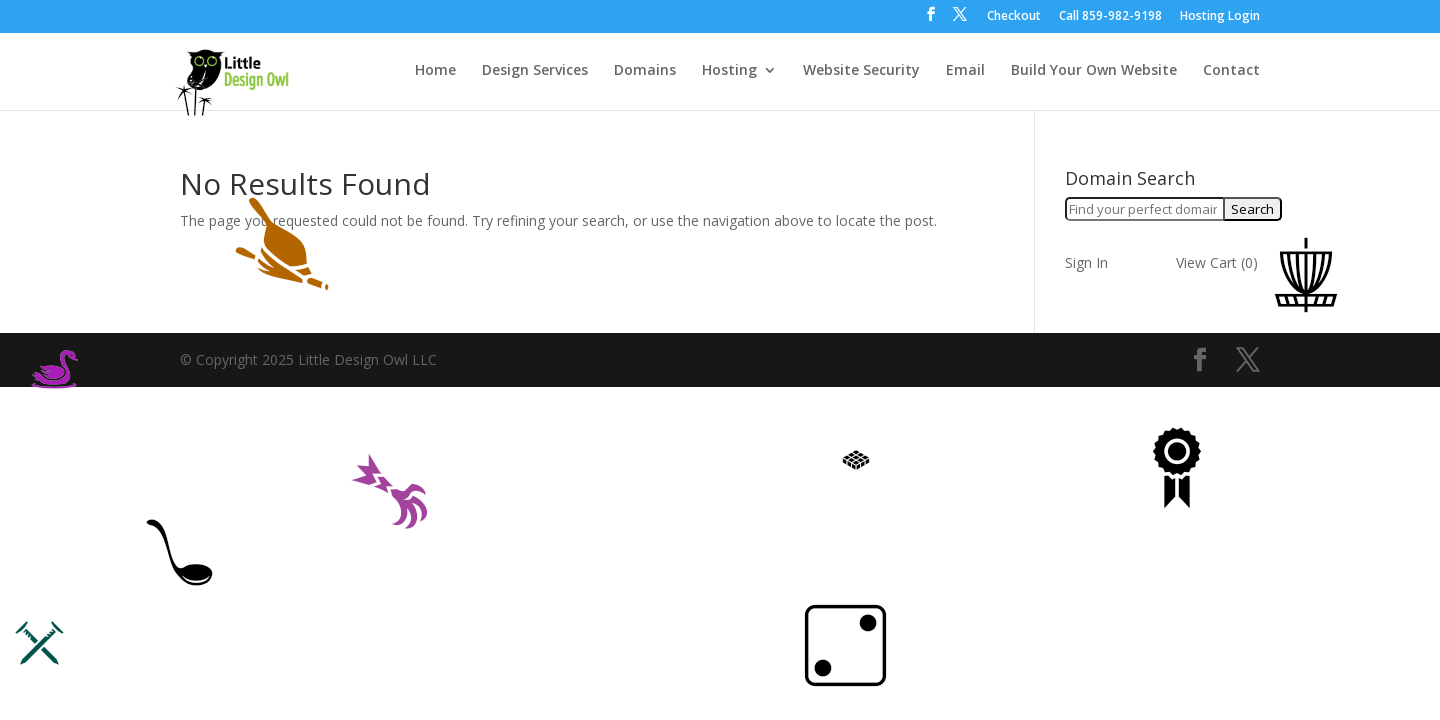 The height and width of the screenshot is (720, 1440). Describe the element at coordinates (1306, 275) in the screenshot. I see `access disc golf course information` at that location.